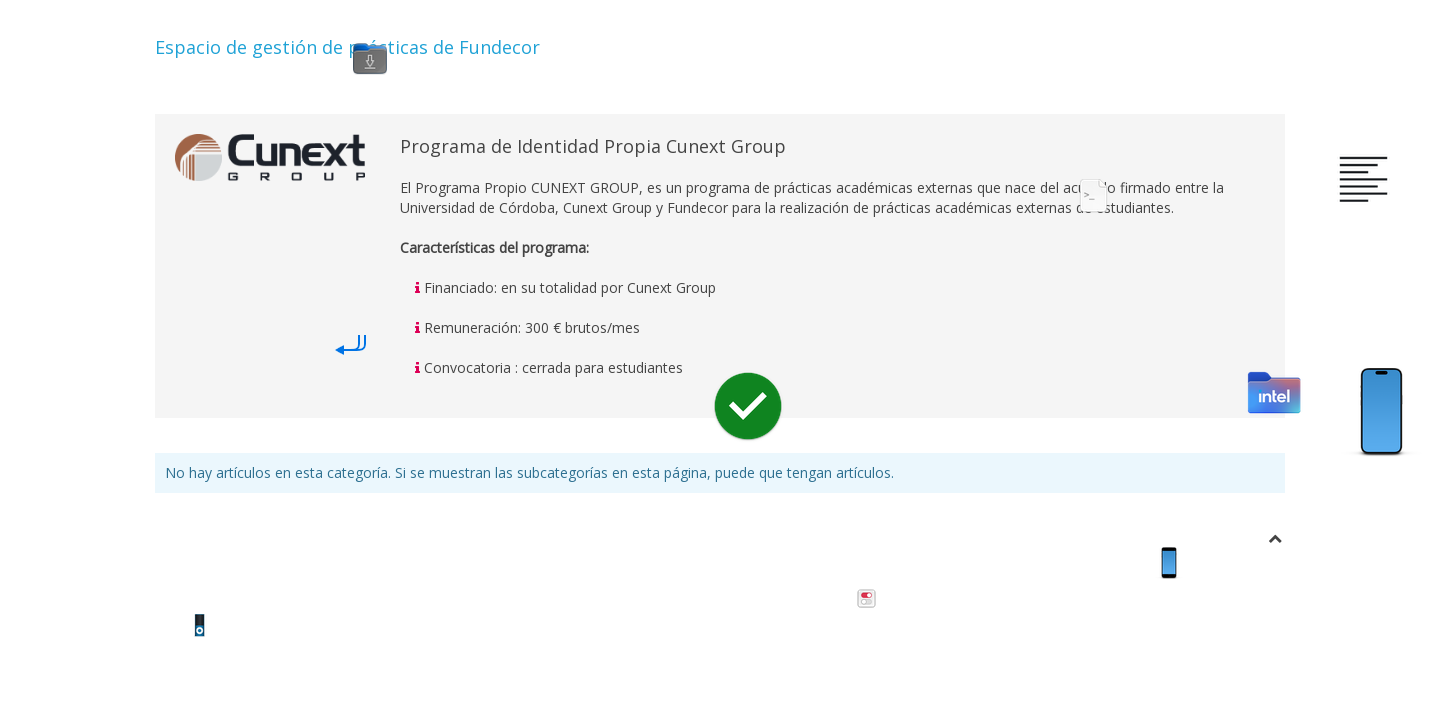  Describe the element at coordinates (1363, 180) in the screenshot. I see `align text to the left margin` at that location.